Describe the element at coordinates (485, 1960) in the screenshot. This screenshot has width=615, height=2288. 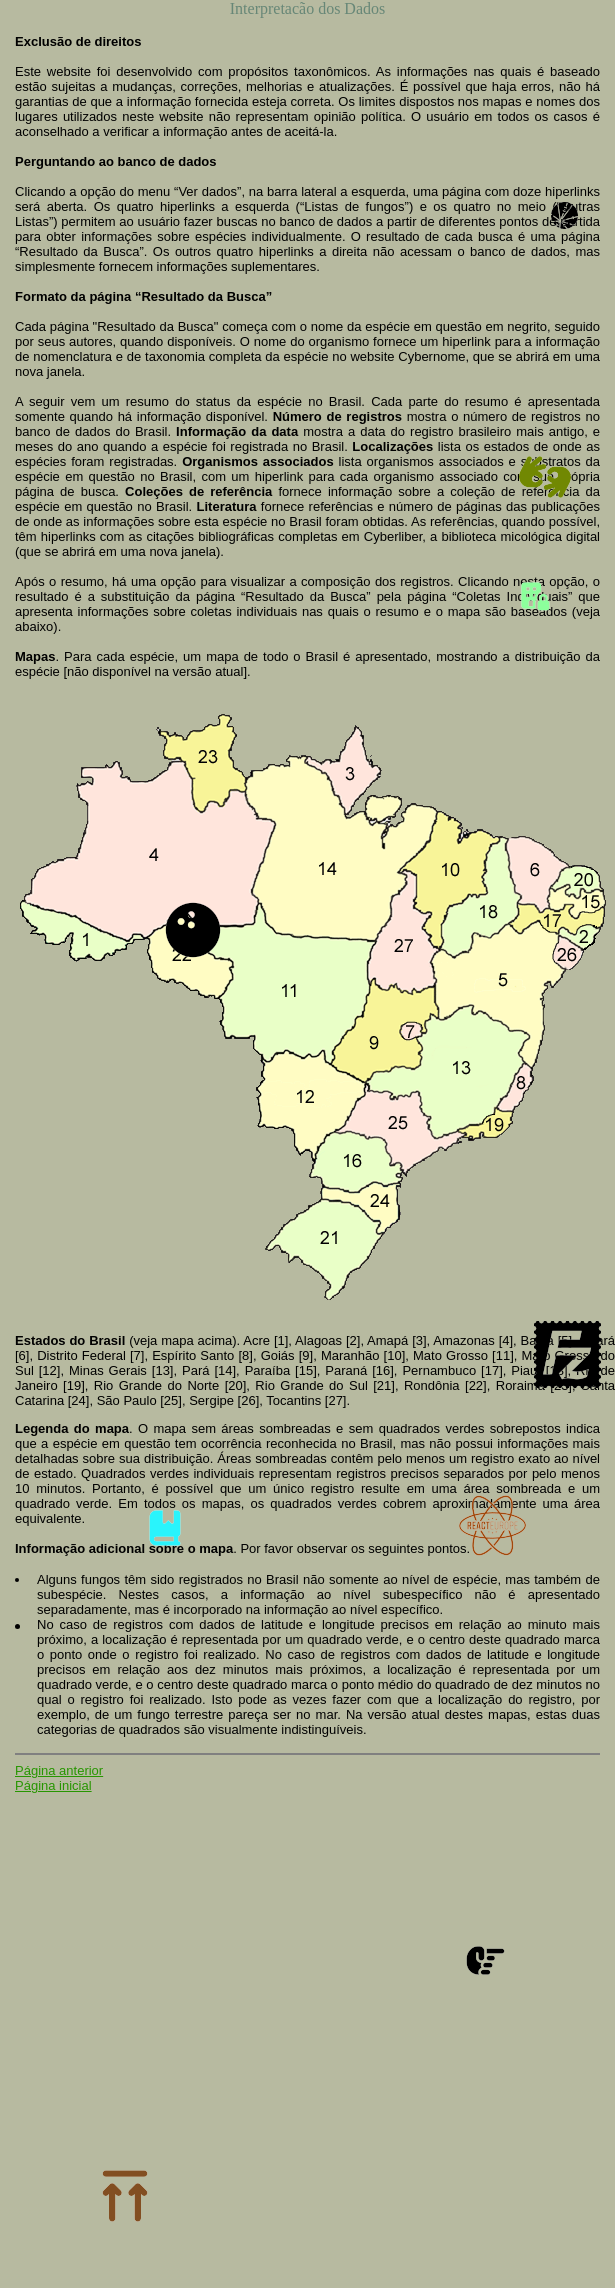
I see `indicates next step or continue forward` at that location.